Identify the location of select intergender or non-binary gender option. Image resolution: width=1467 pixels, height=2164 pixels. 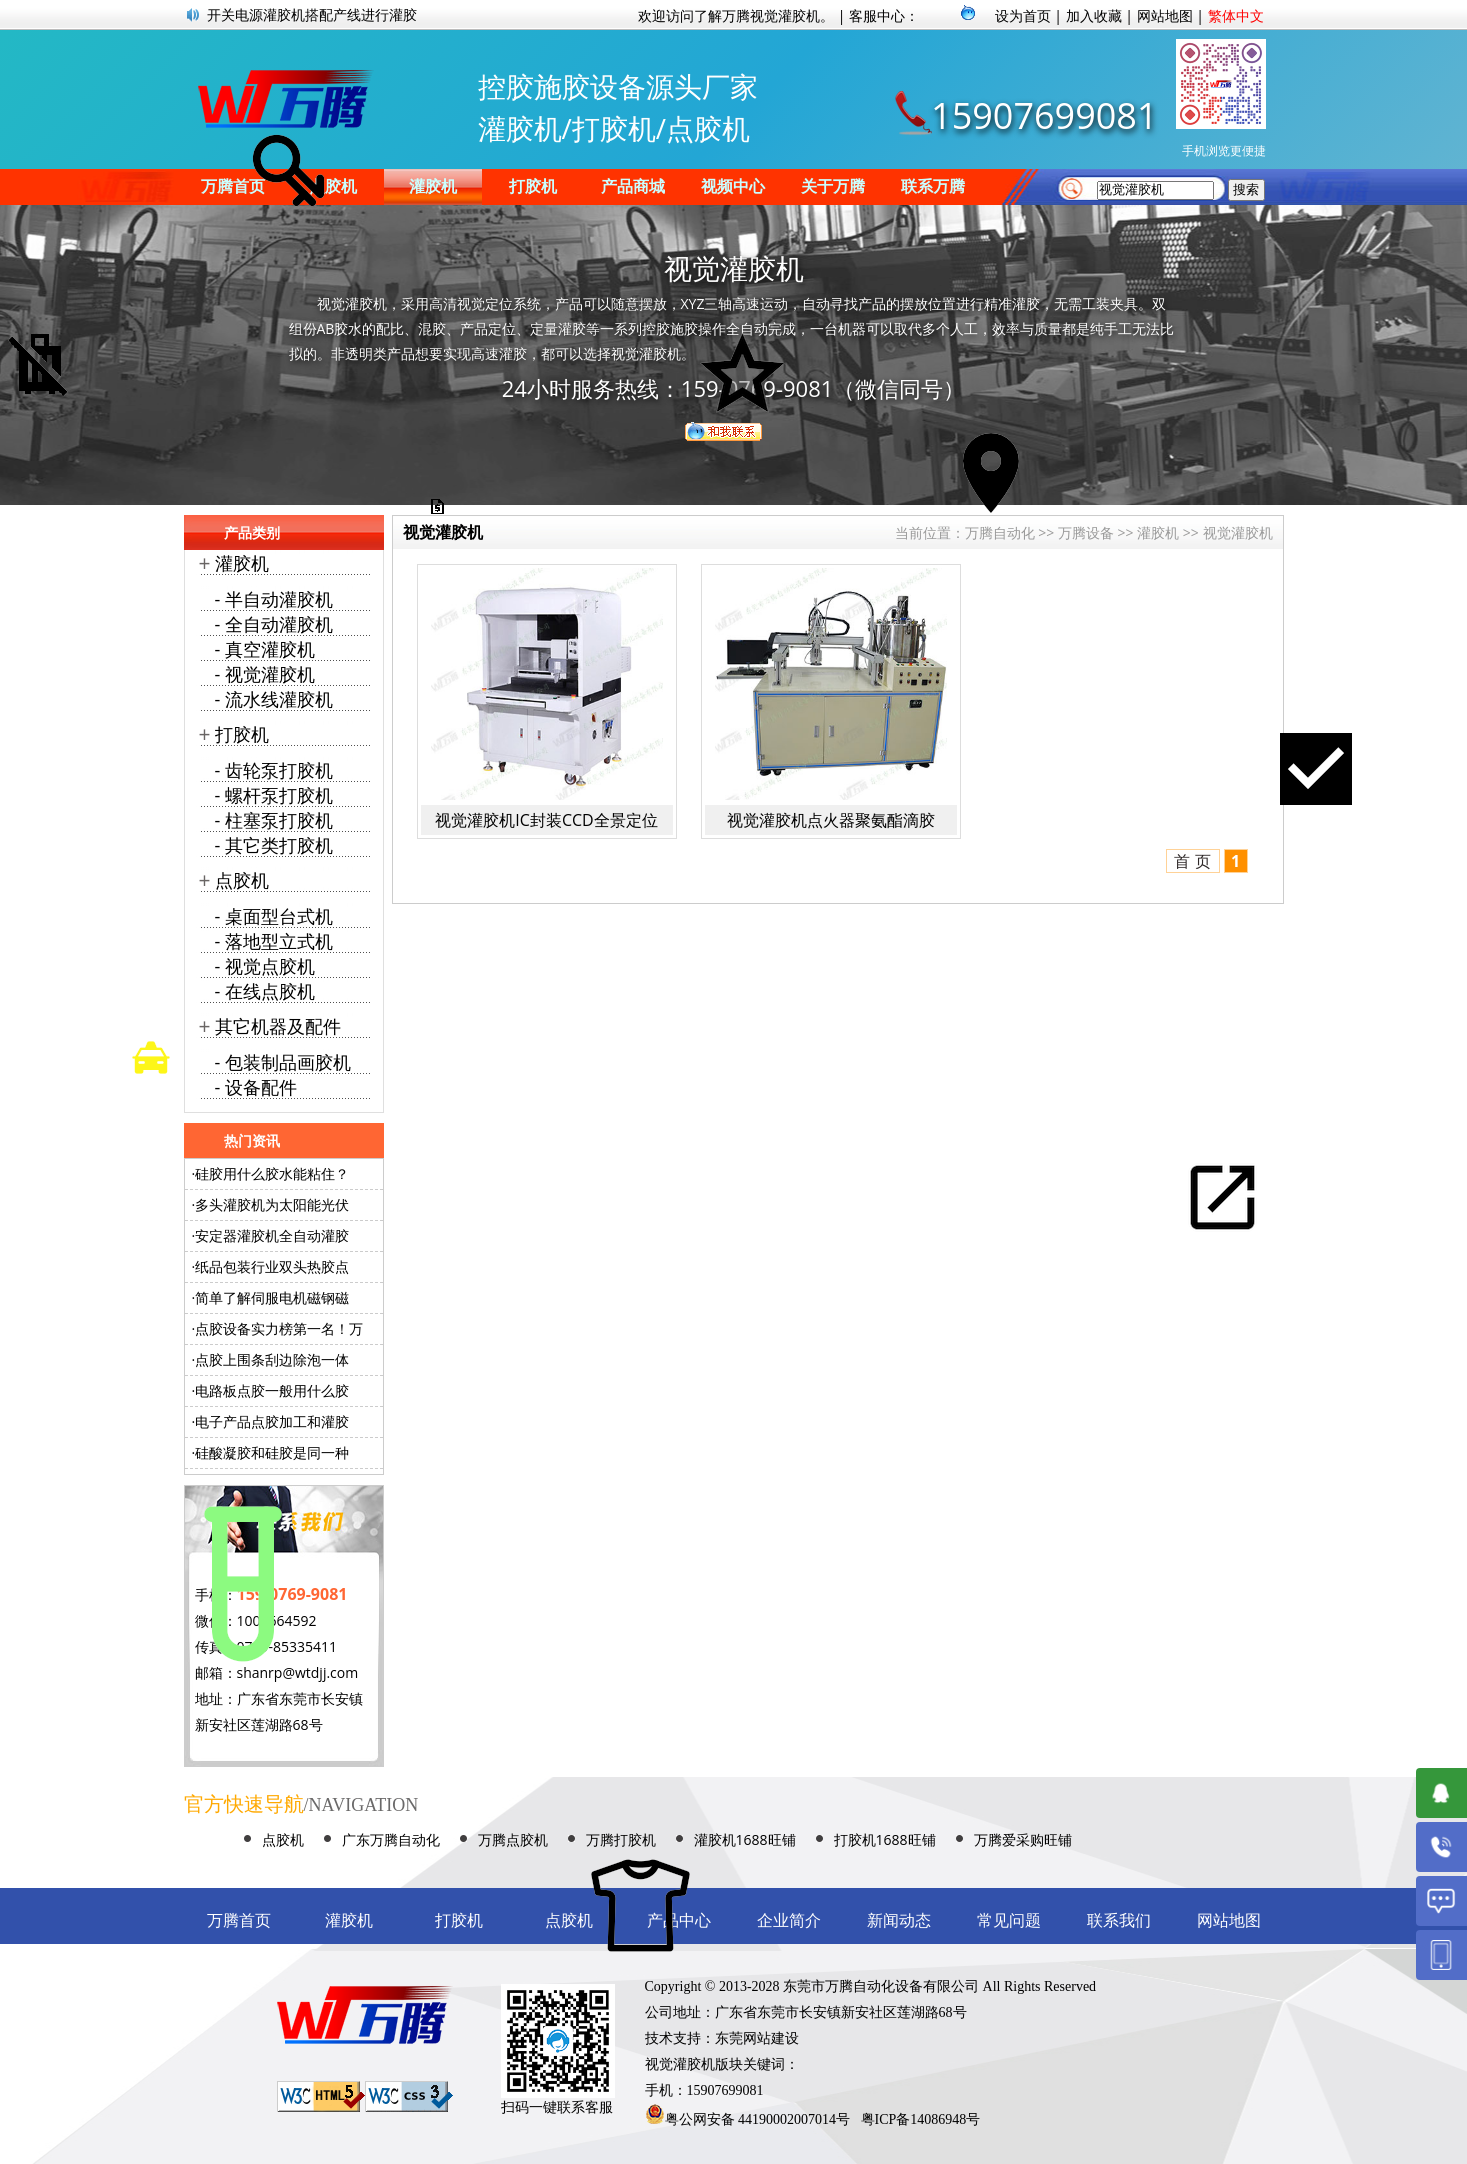
(288, 170).